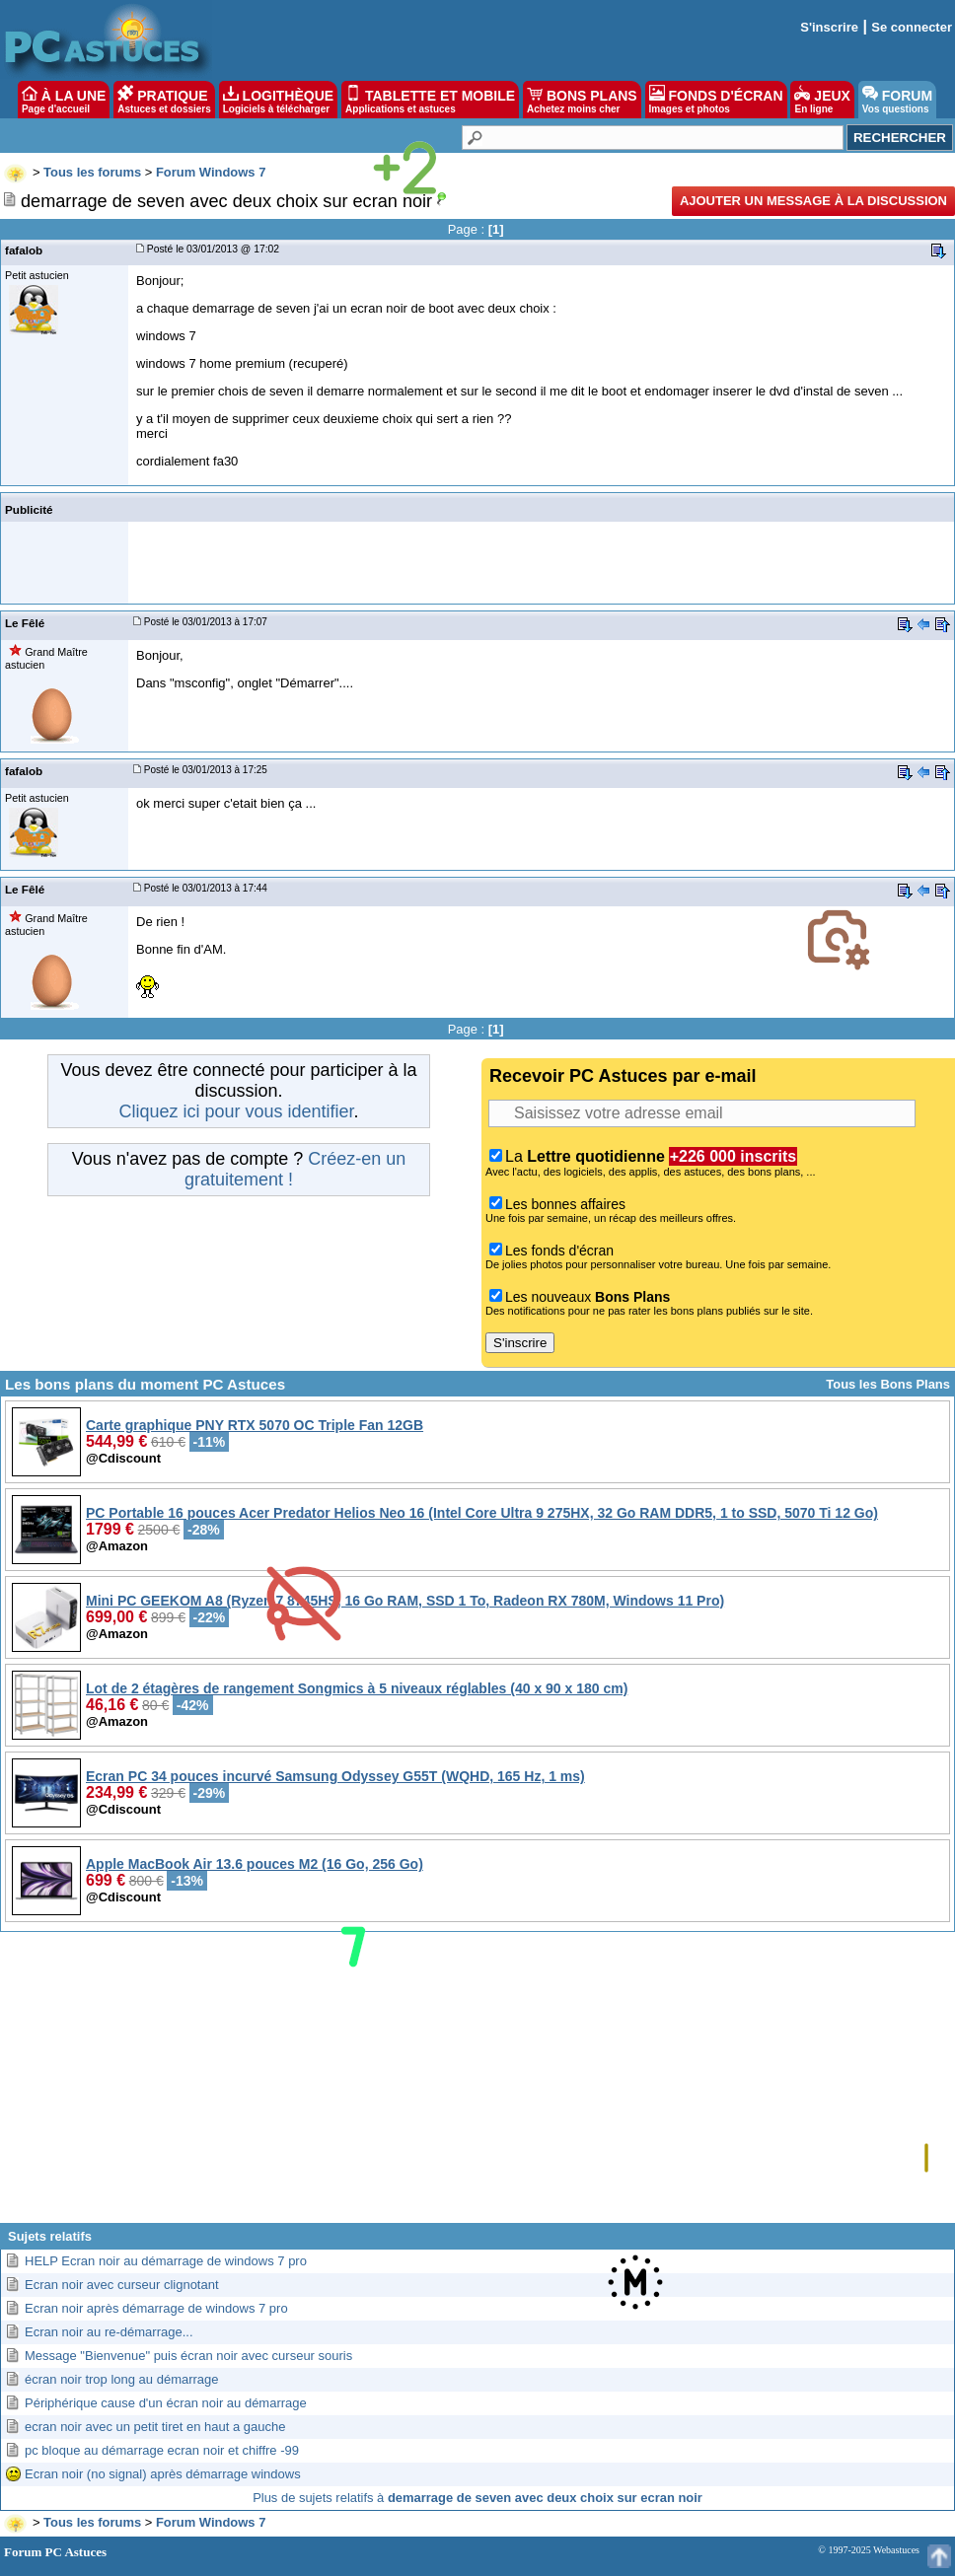  Describe the element at coordinates (406, 168) in the screenshot. I see `increase exposure by 2 stops` at that location.